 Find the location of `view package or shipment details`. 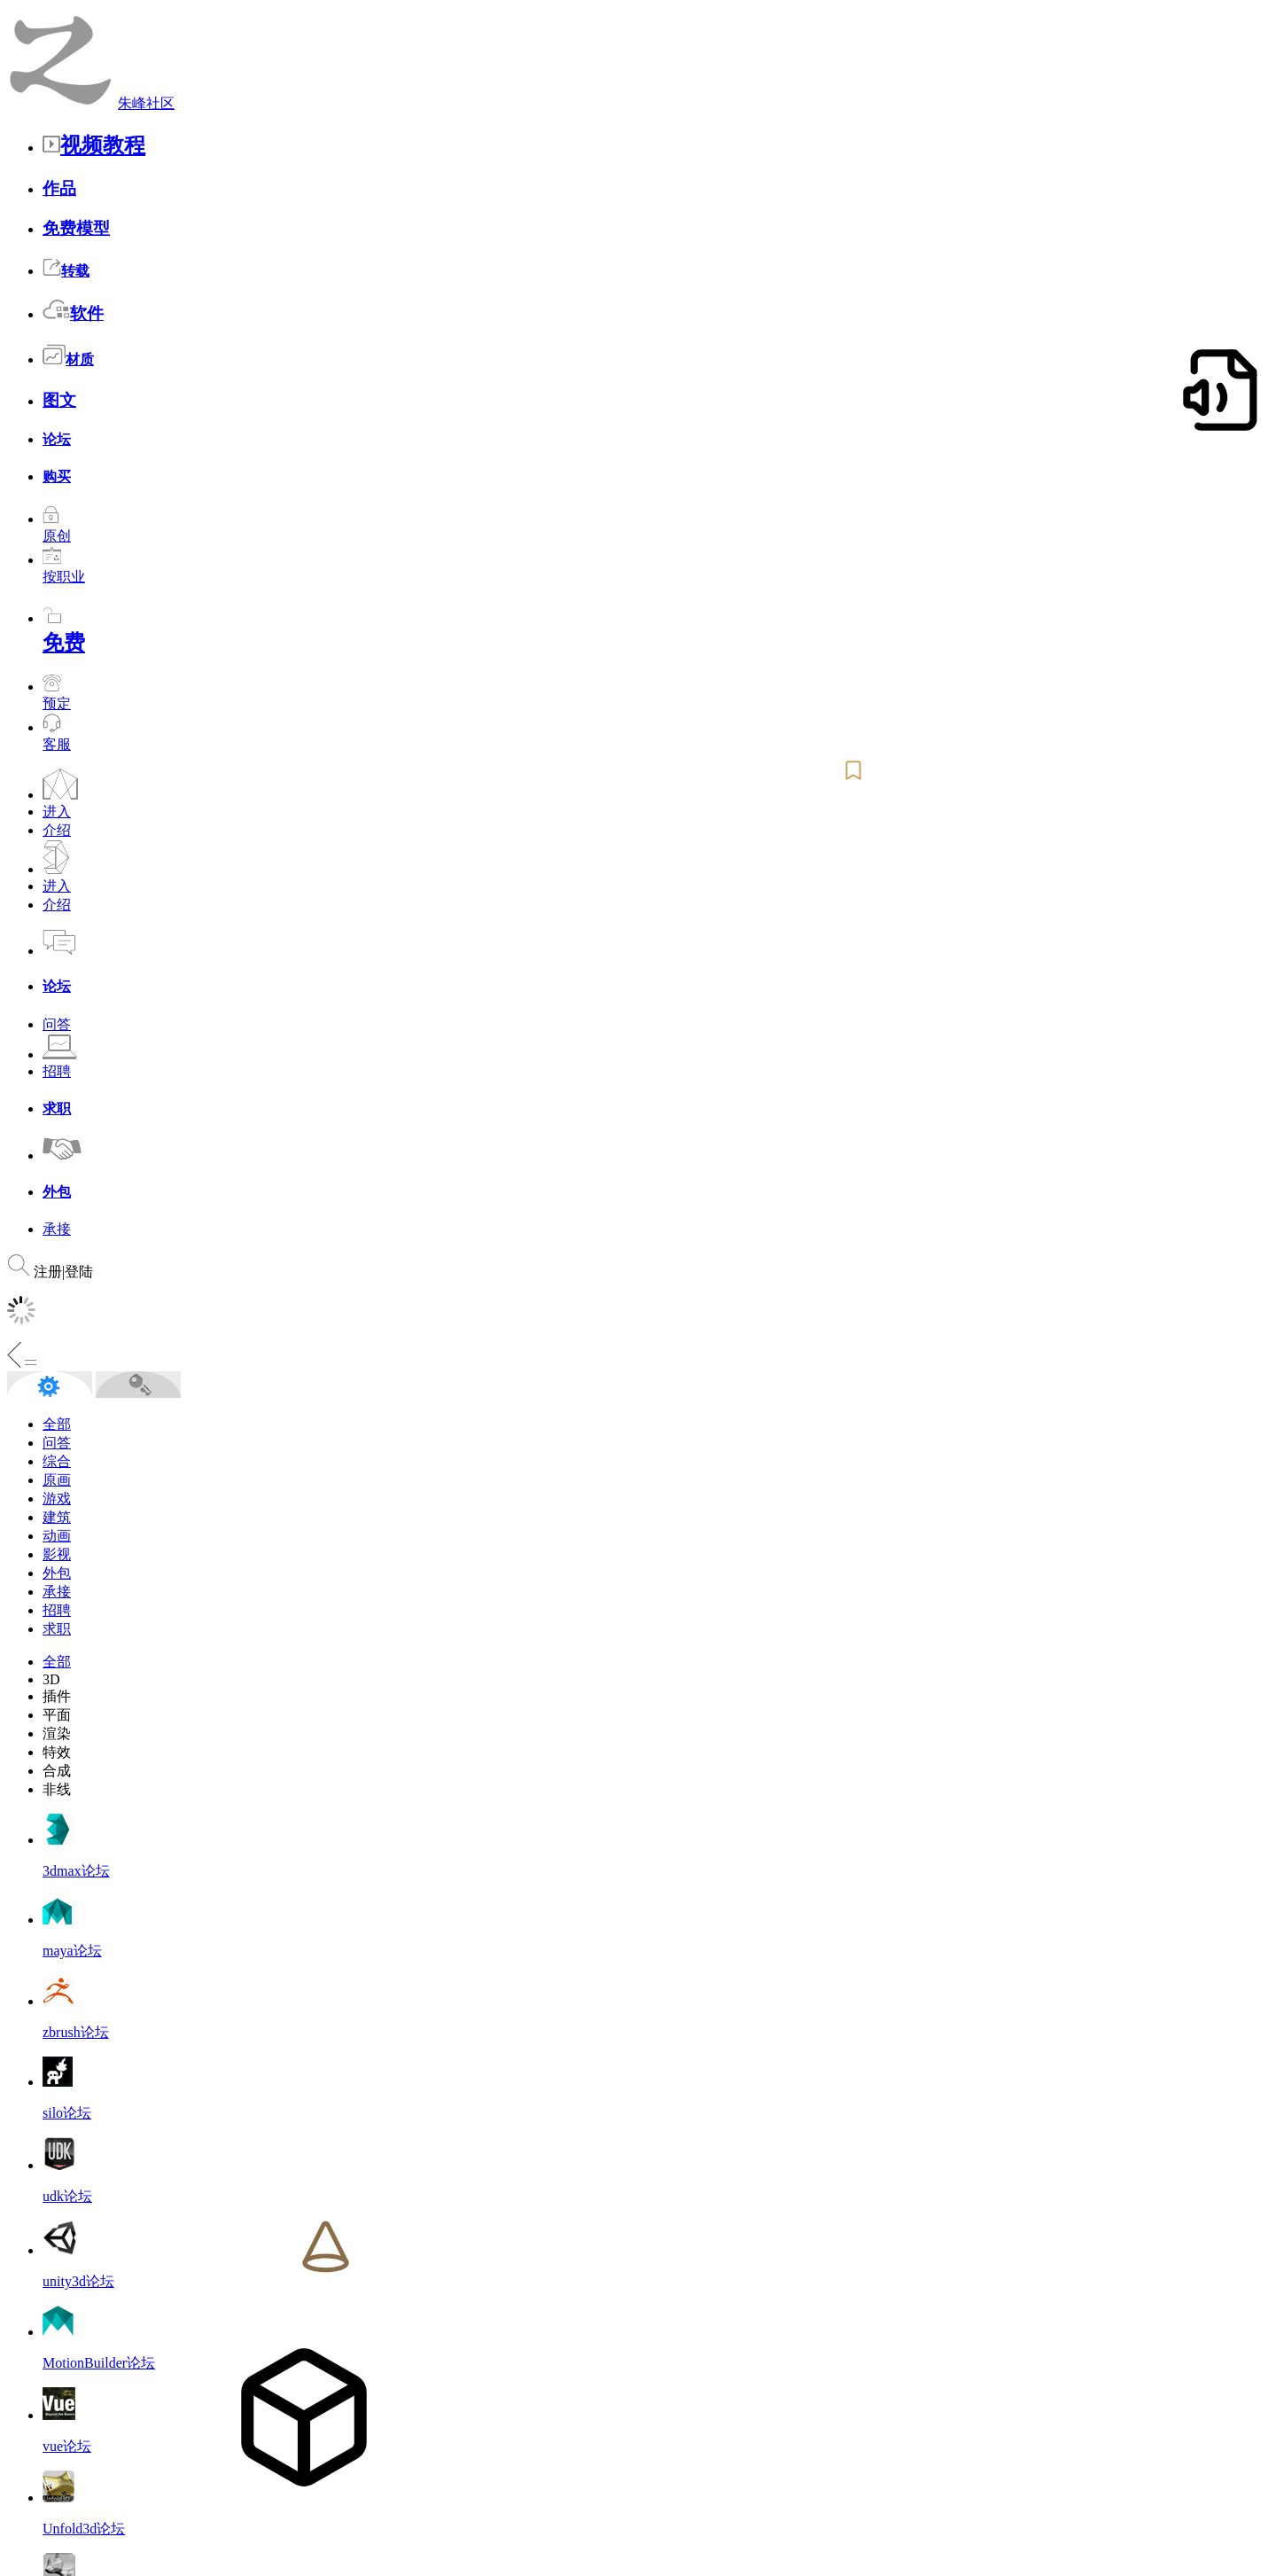

view package or shipment details is located at coordinates (304, 2417).